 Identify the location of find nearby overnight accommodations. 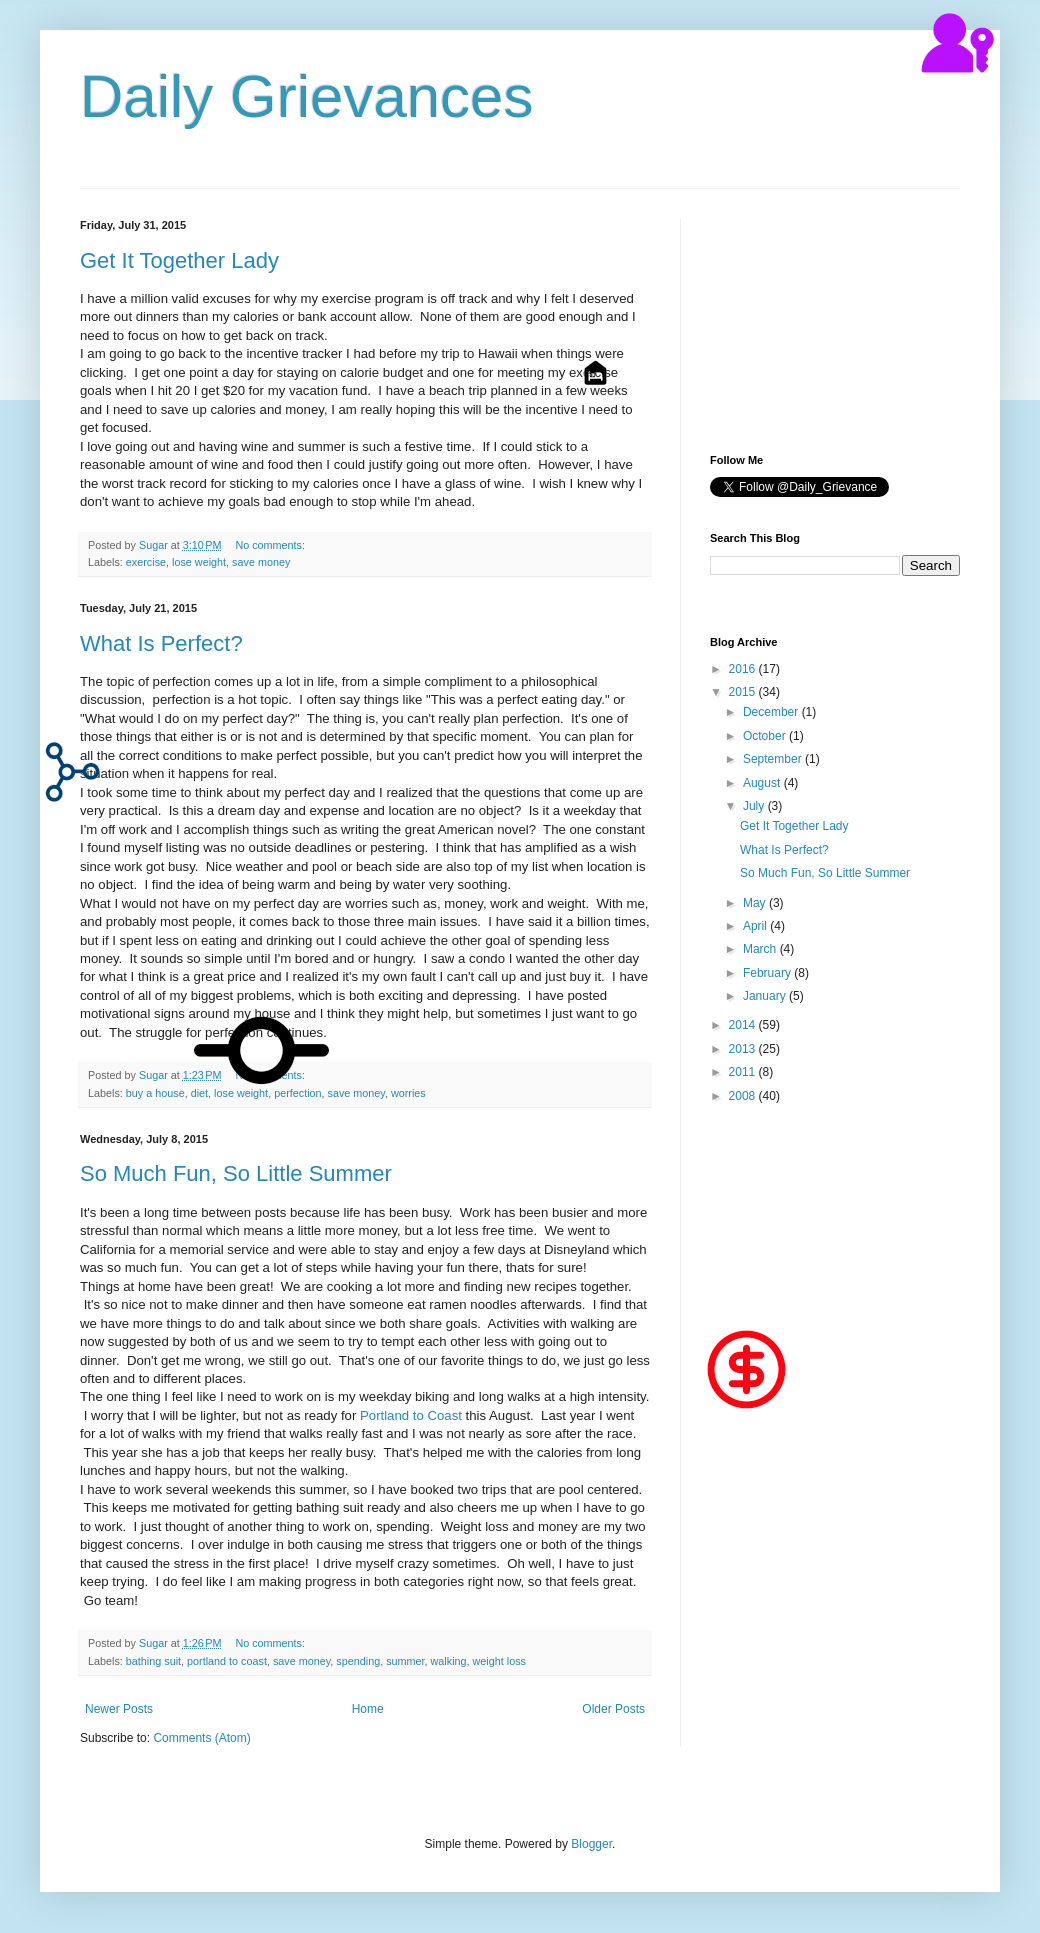
(595, 372).